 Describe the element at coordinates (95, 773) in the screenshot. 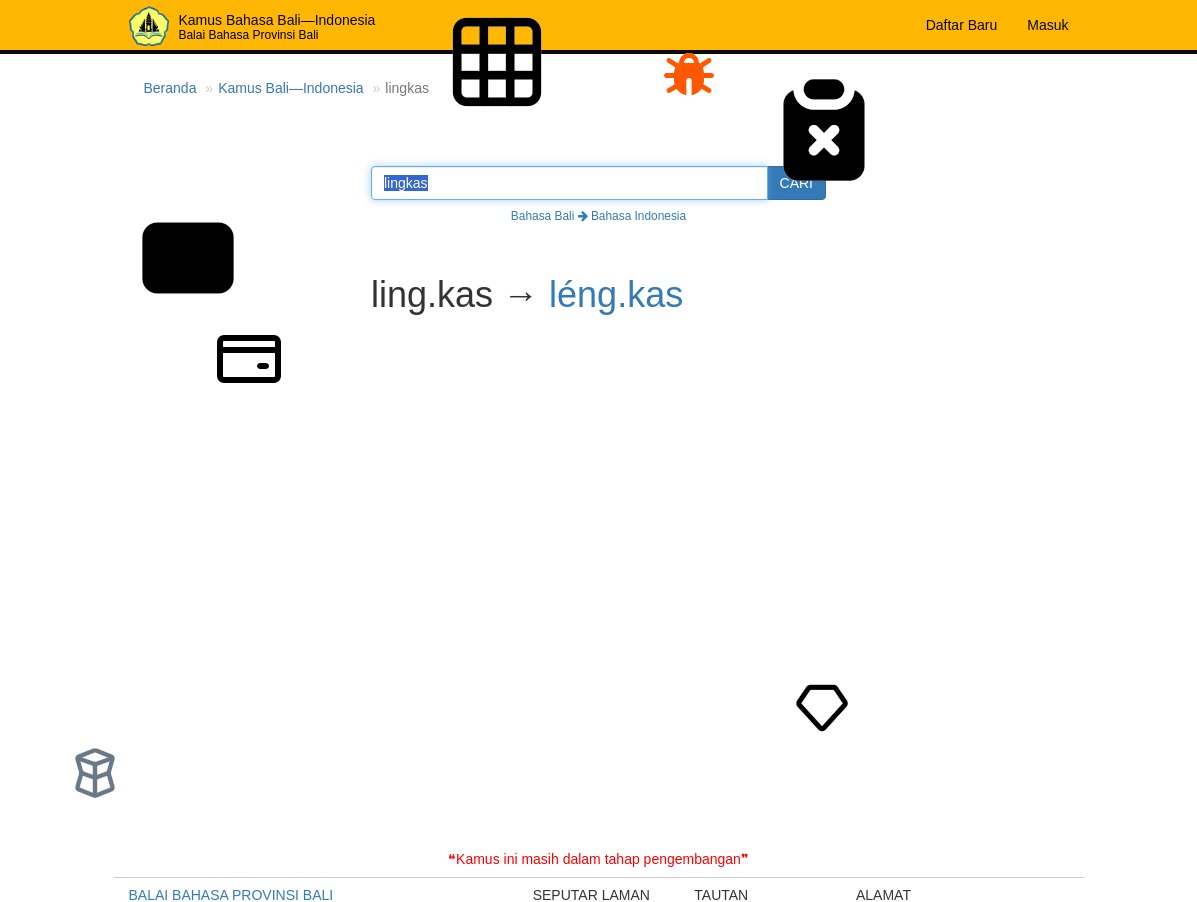

I see `view 3D object or model` at that location.